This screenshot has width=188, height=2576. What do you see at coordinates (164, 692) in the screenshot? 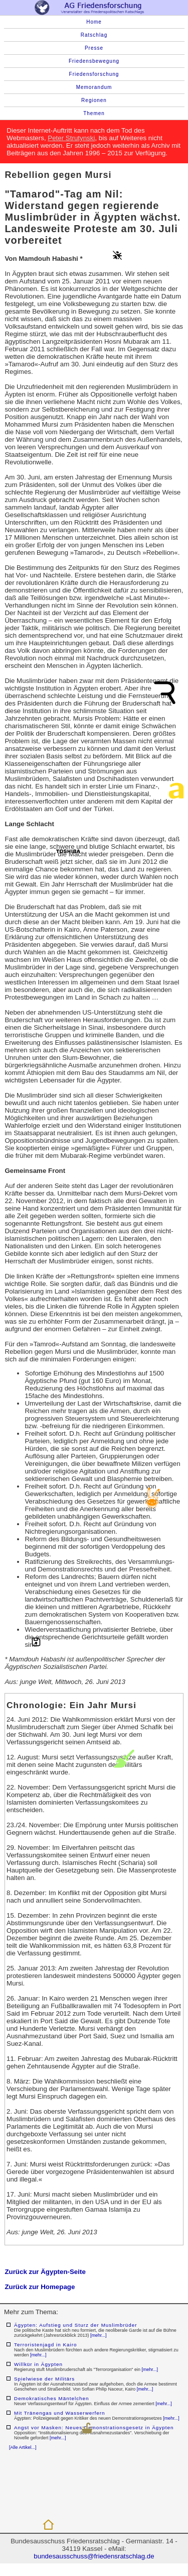
I see `rive animation platform logo` at bounding box center [164, 692].